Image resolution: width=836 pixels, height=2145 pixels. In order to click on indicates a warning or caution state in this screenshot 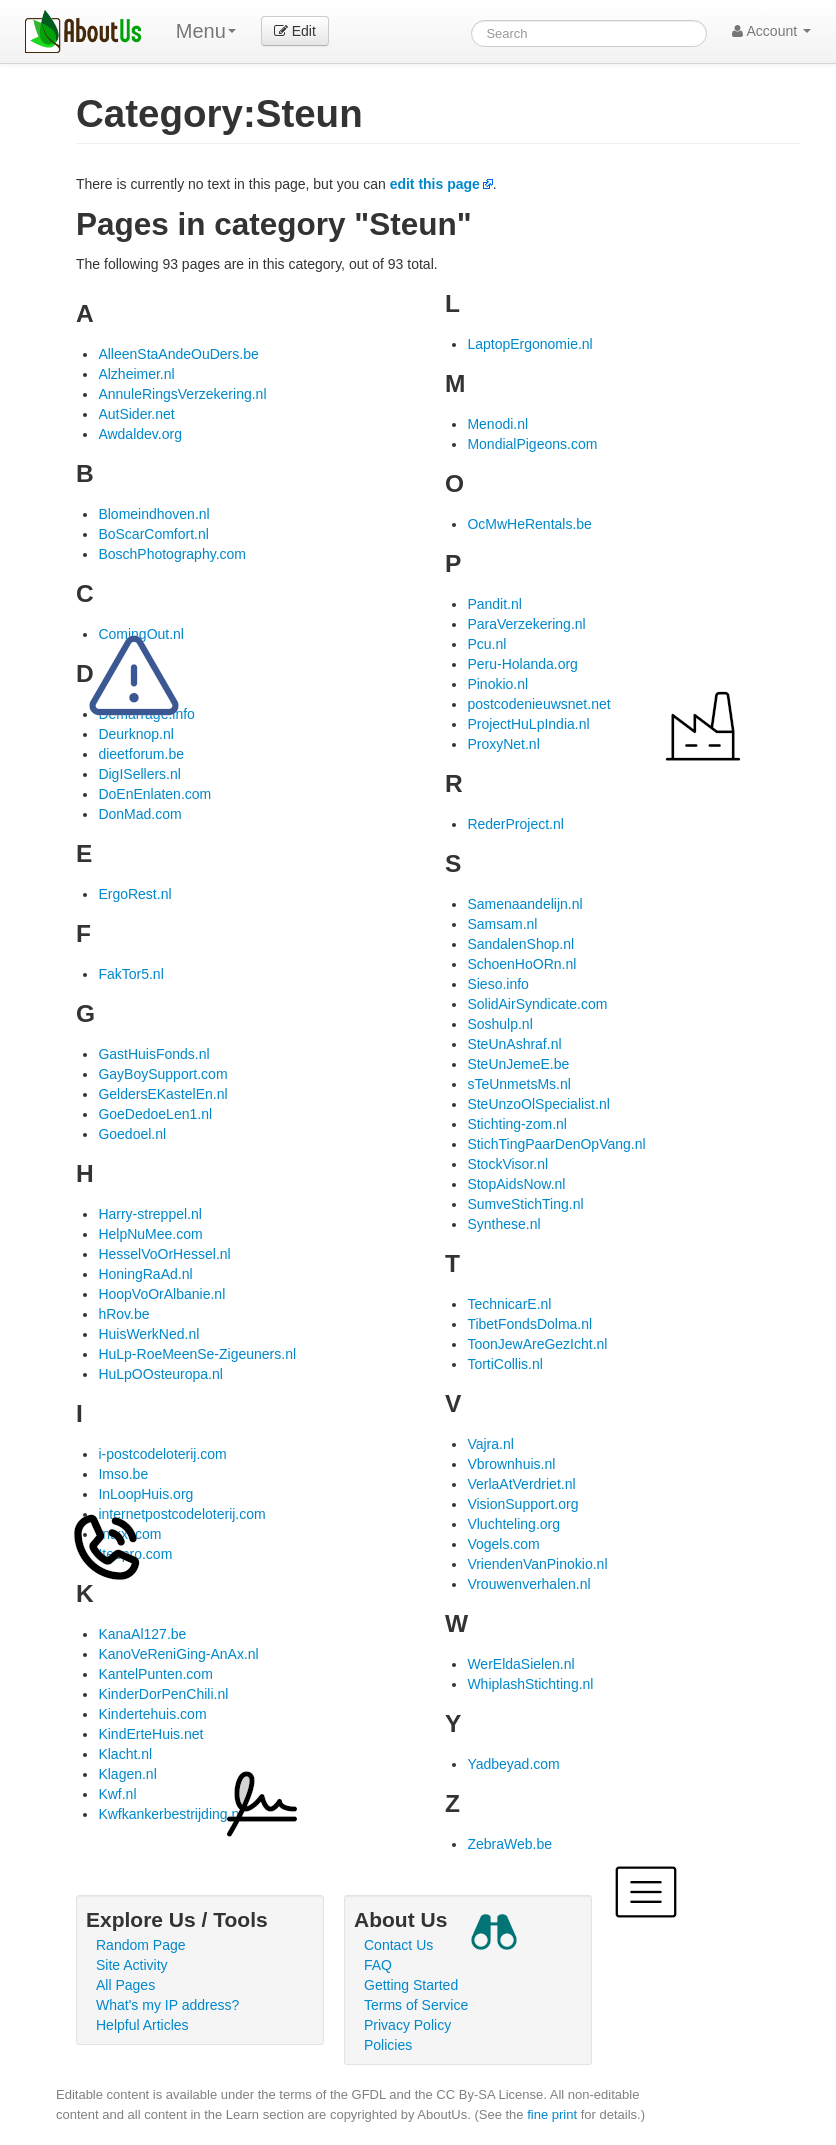, I will do `click(134, 677)`.